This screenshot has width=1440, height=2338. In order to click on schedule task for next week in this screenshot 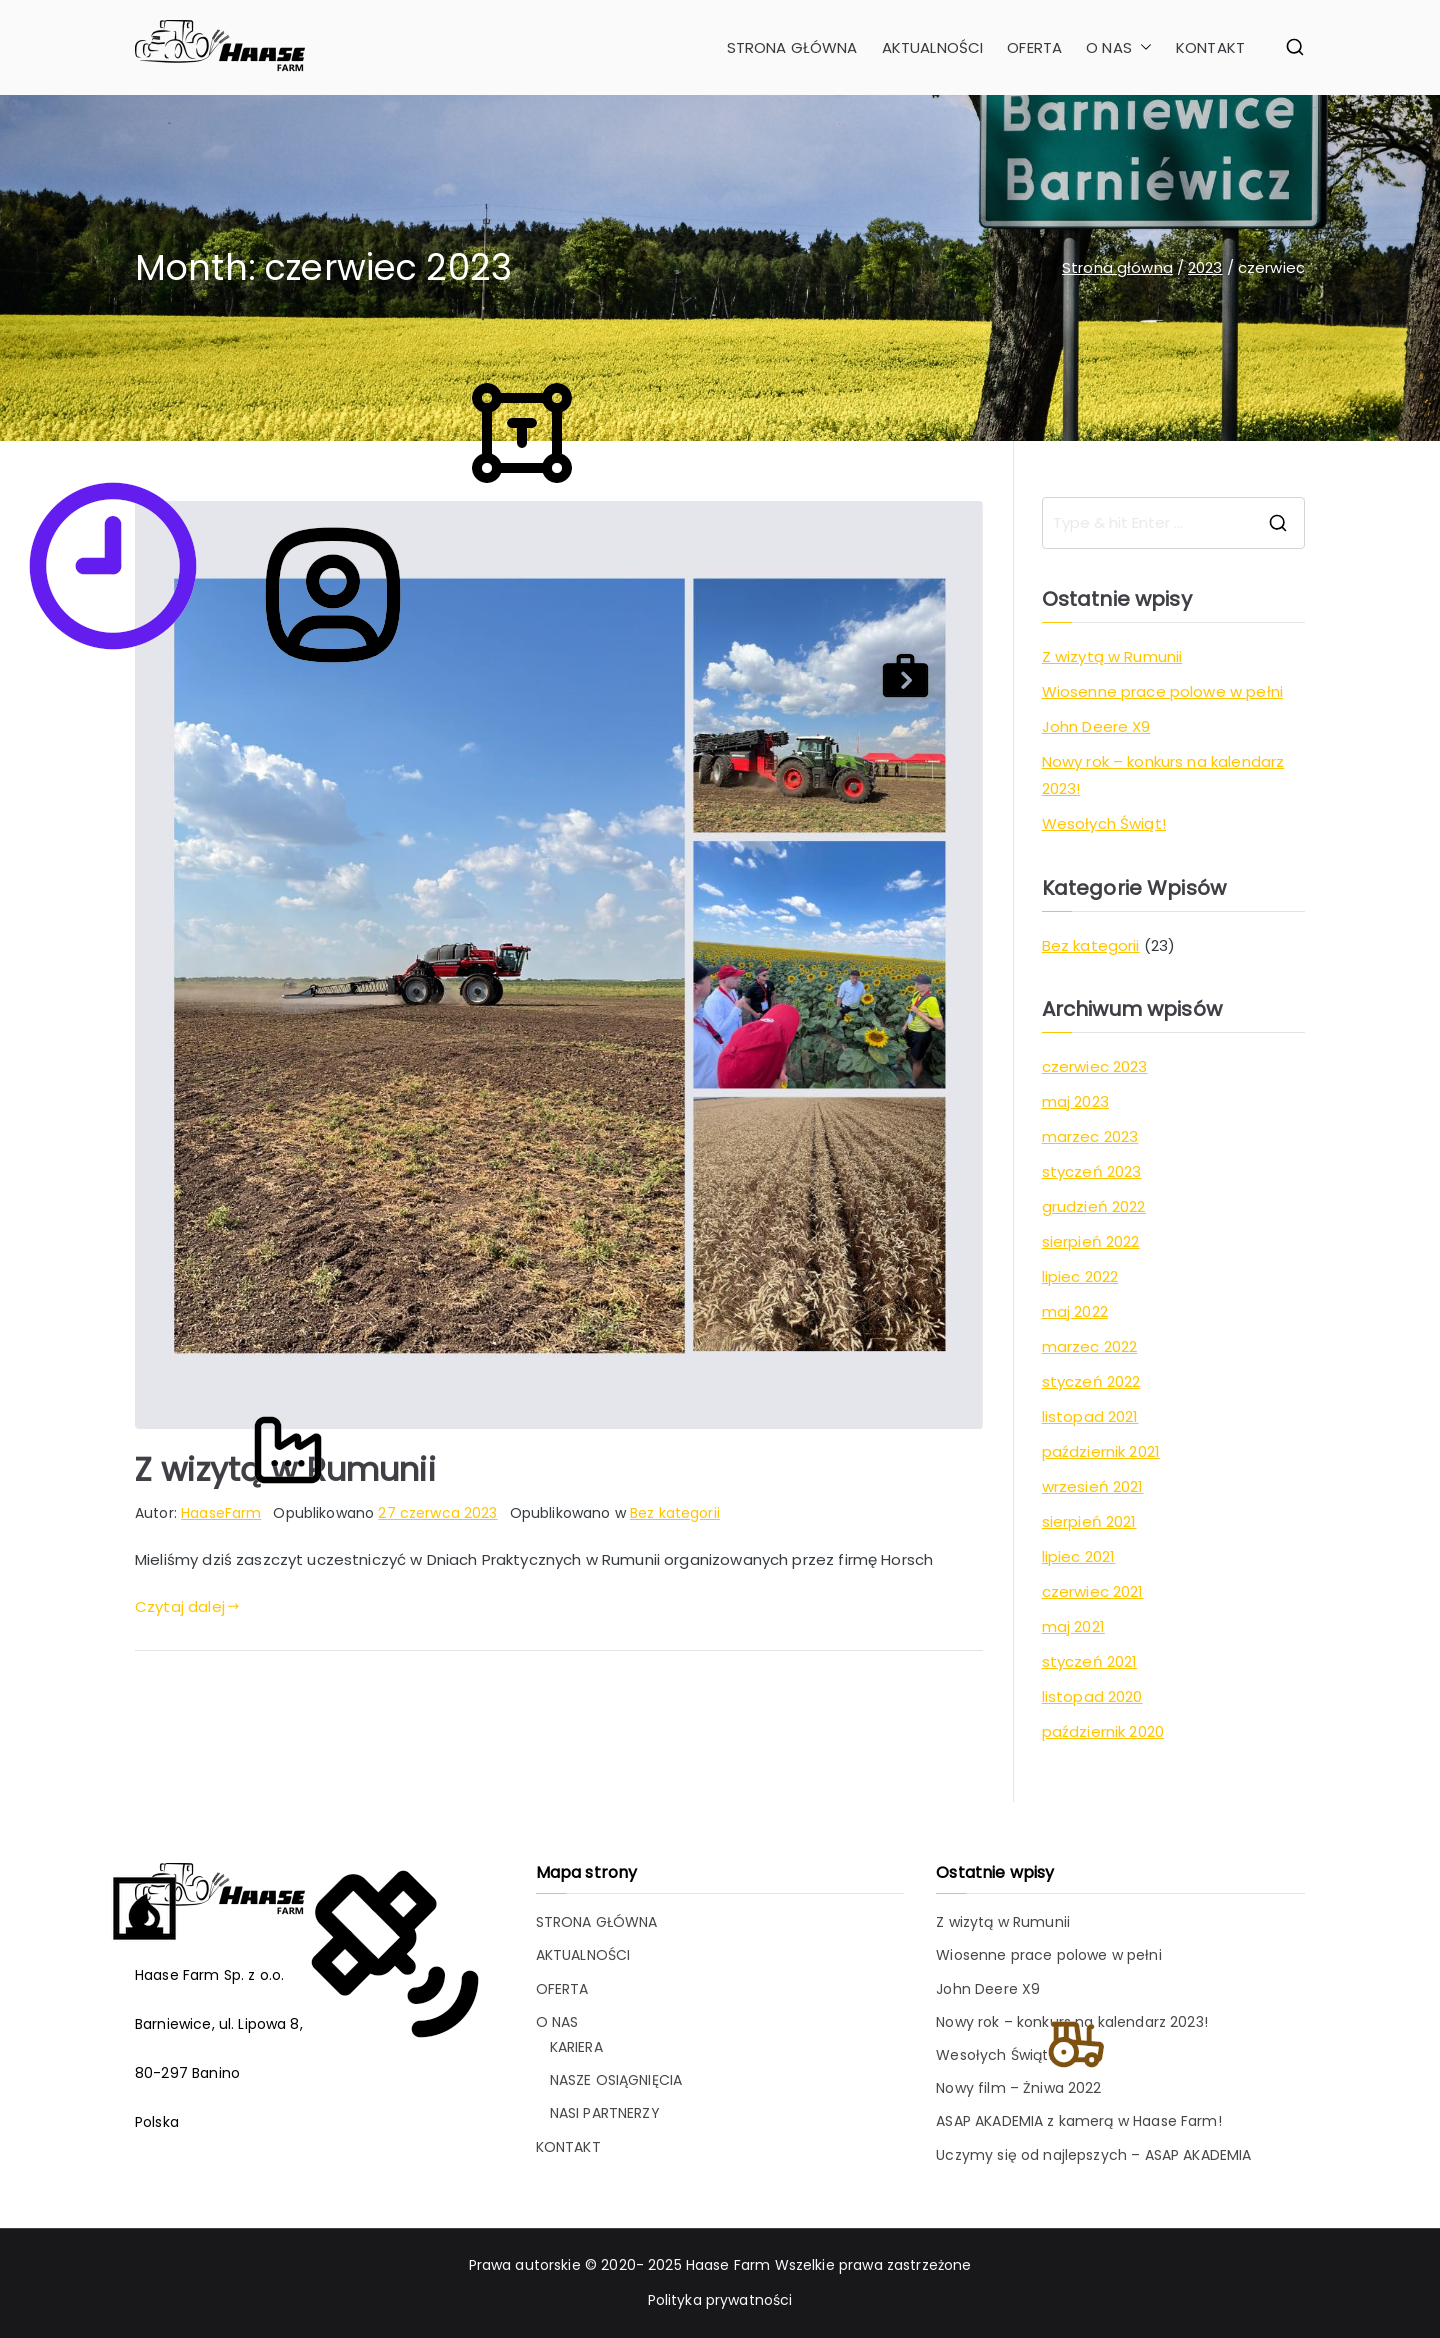, I will do `click(905, 674)`.